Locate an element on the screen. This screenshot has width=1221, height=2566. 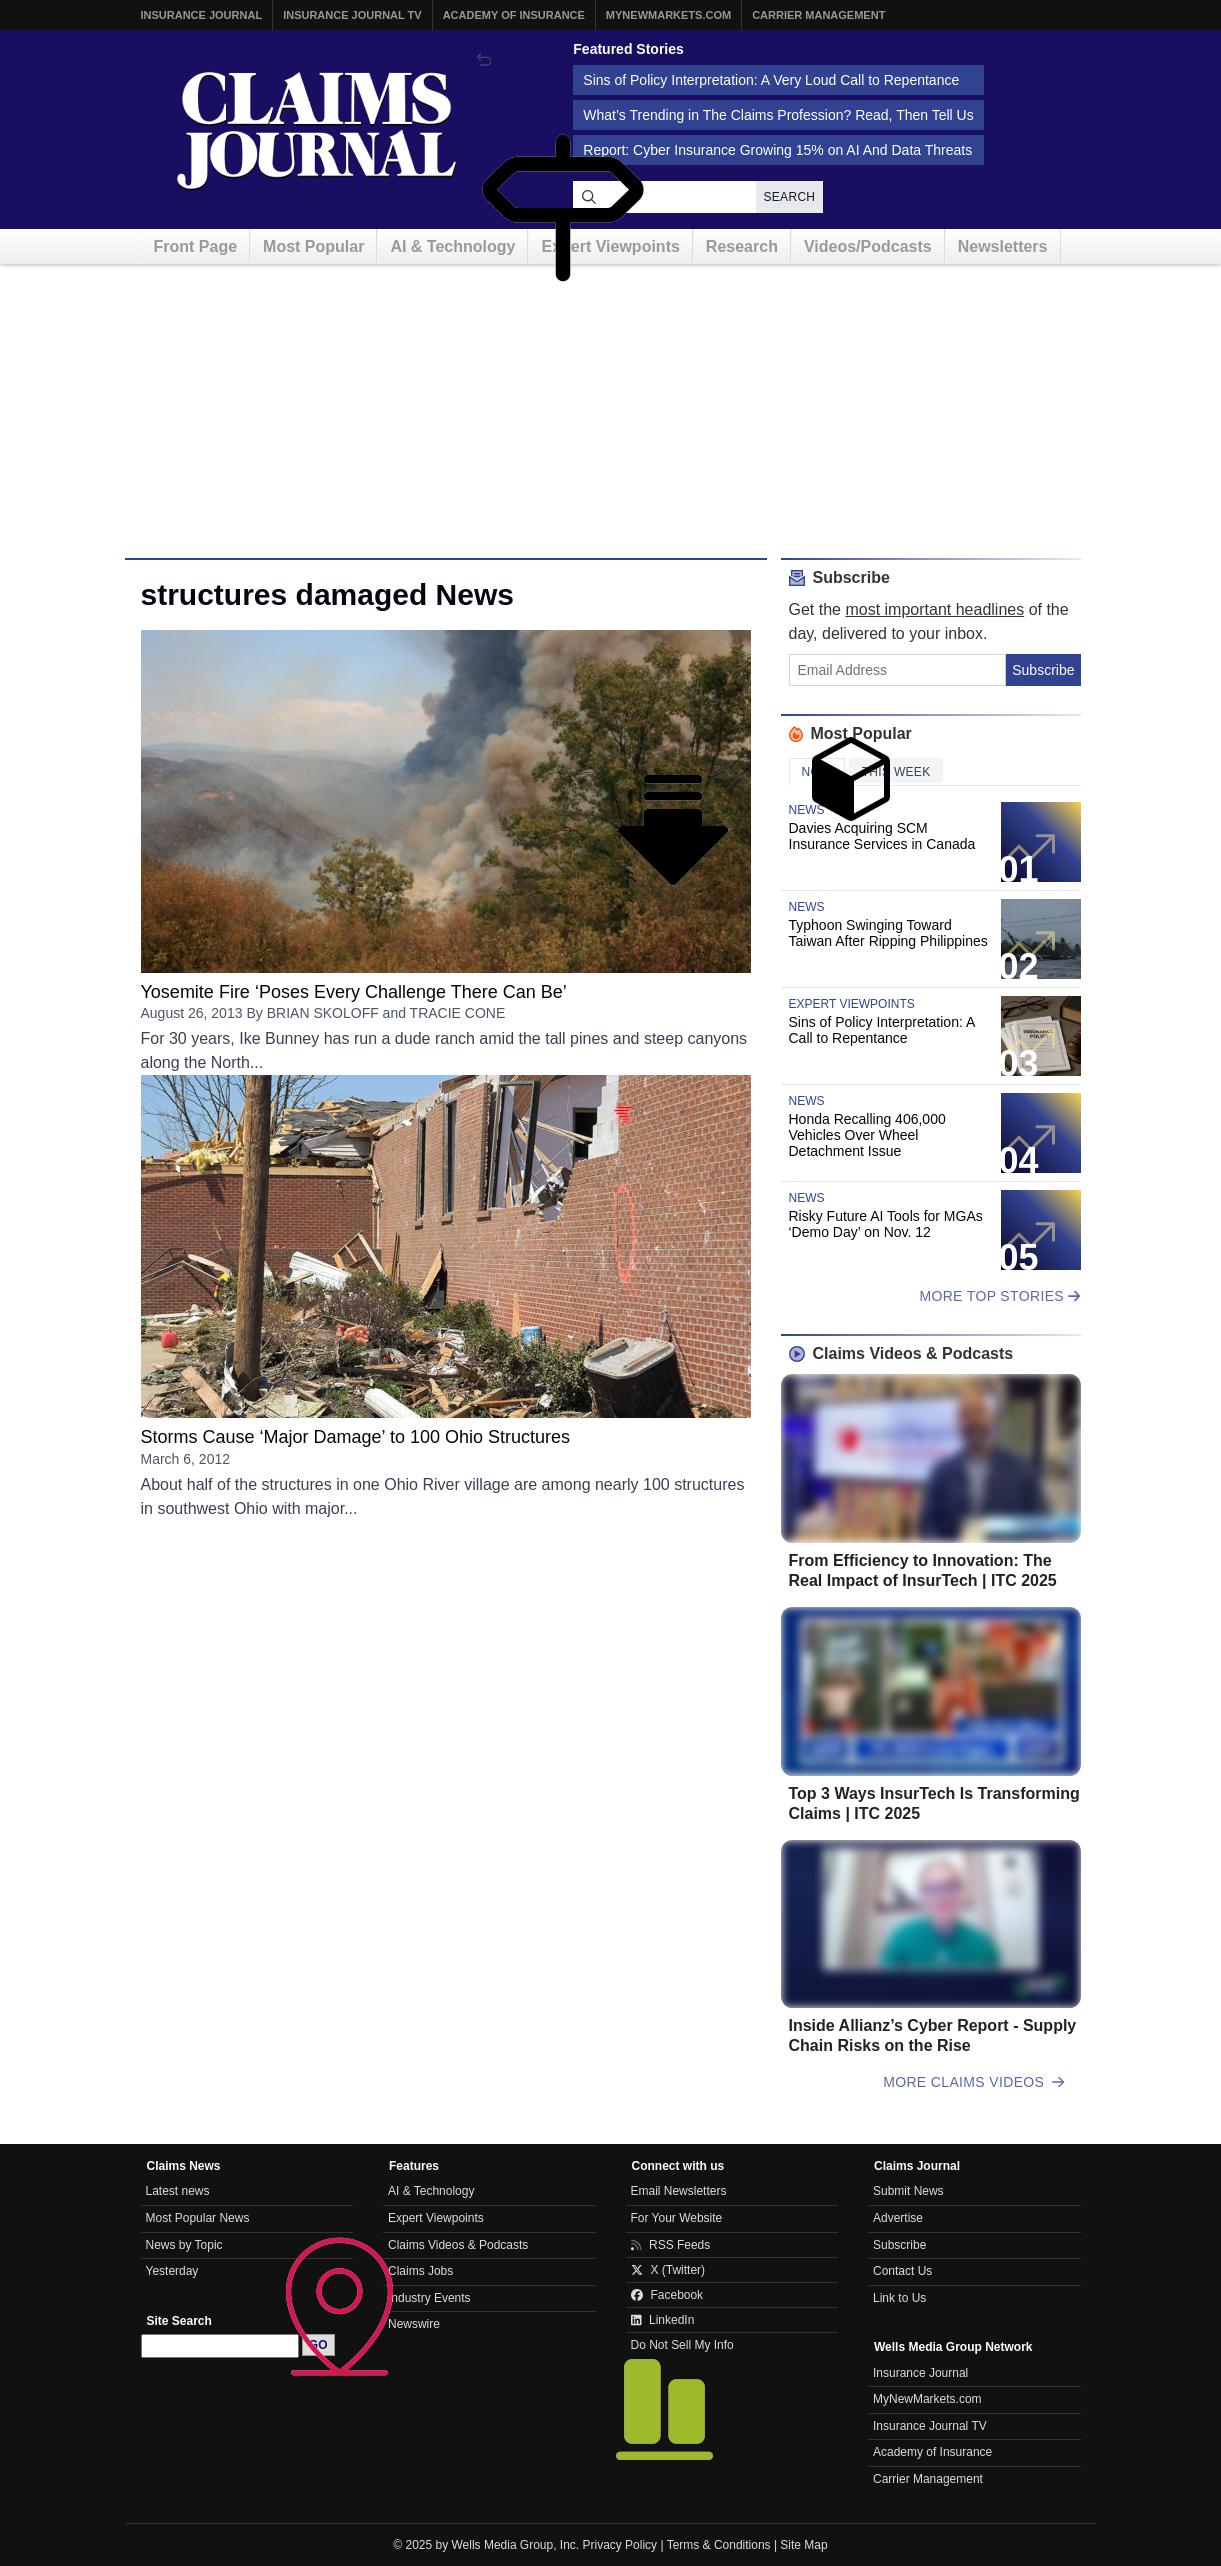
align selected objects to the bottom edge is located at coordinates (664, 2411).